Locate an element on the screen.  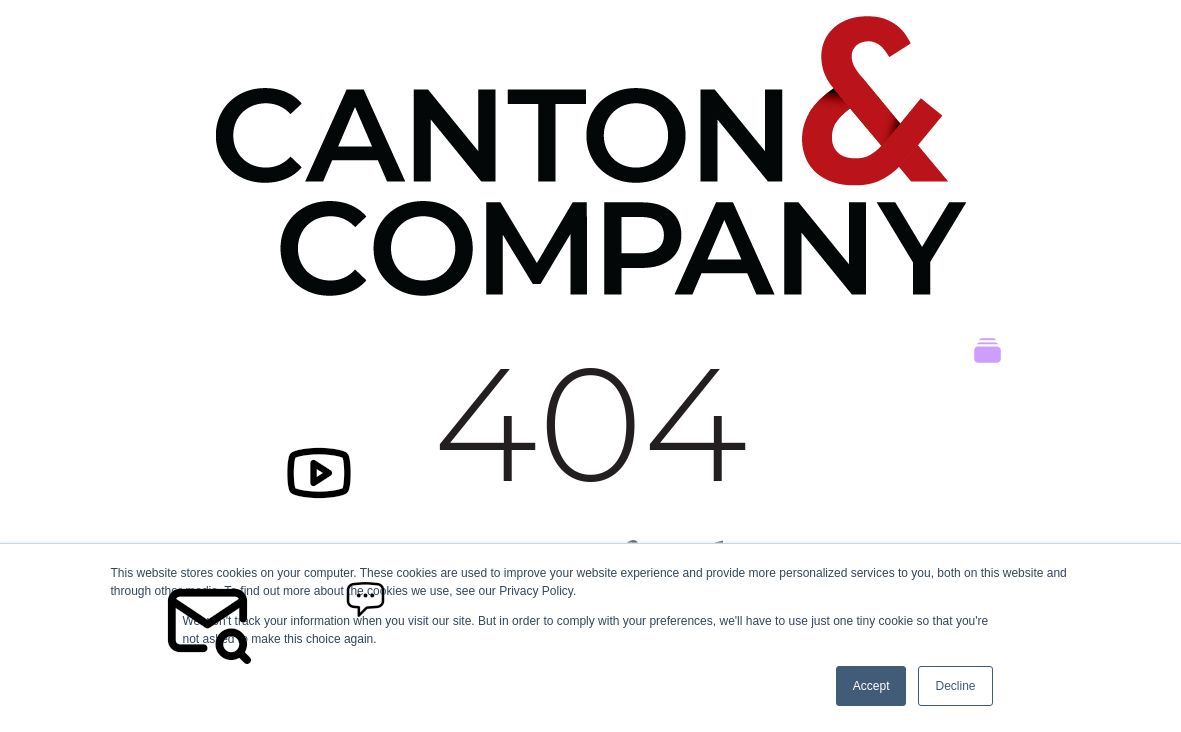
search your emails is located at coordinates (207, 620).